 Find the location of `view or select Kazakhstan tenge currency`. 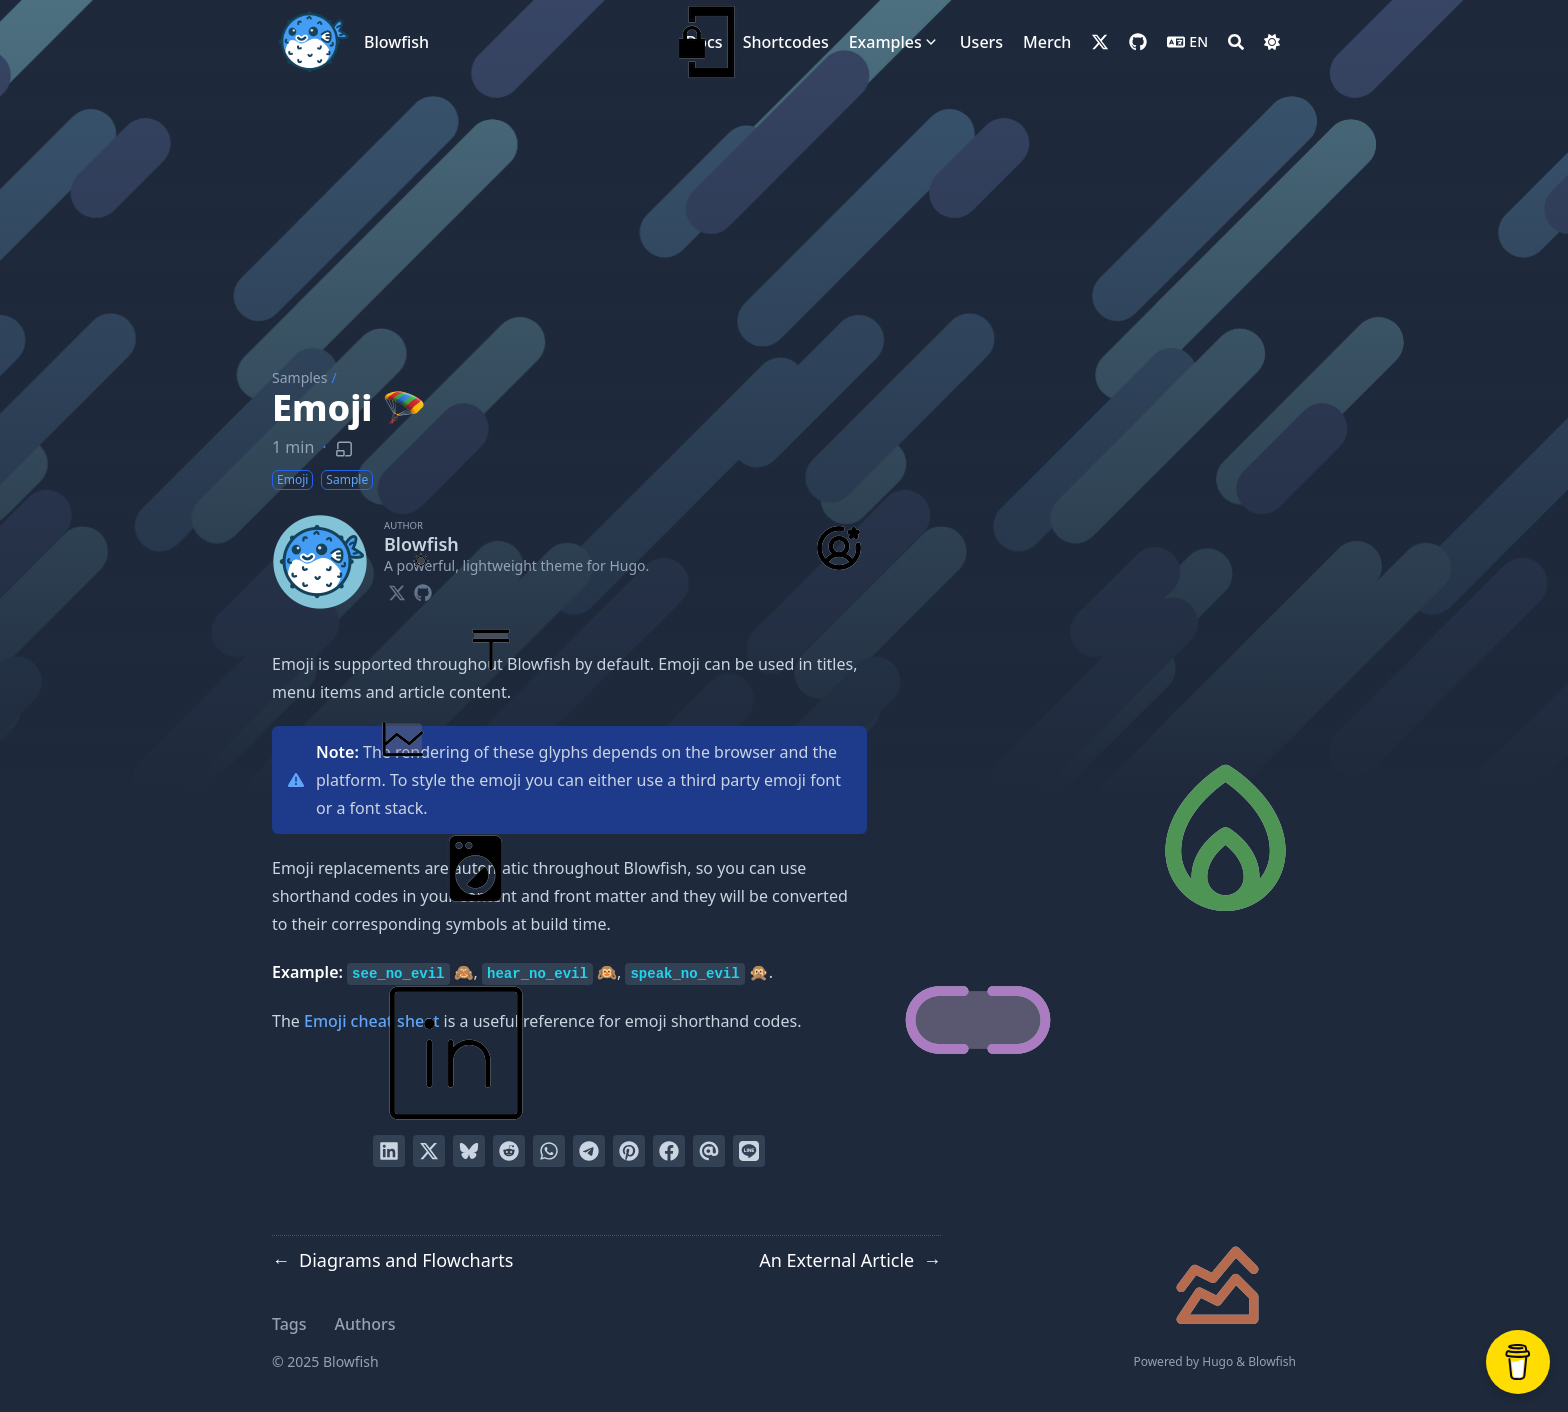

view or select Kazakhstan tenge currency is located at coordinates (491, 648).